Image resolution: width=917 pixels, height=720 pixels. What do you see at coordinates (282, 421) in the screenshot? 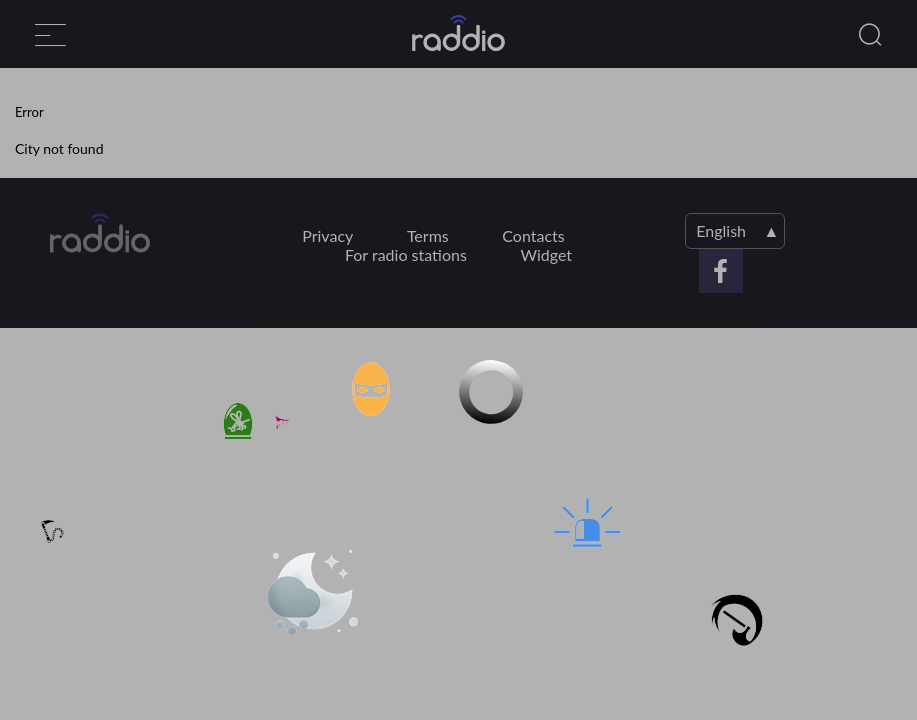
I see `indicates bleeding or wound status effect in a game` at bounding box center [282, 421].